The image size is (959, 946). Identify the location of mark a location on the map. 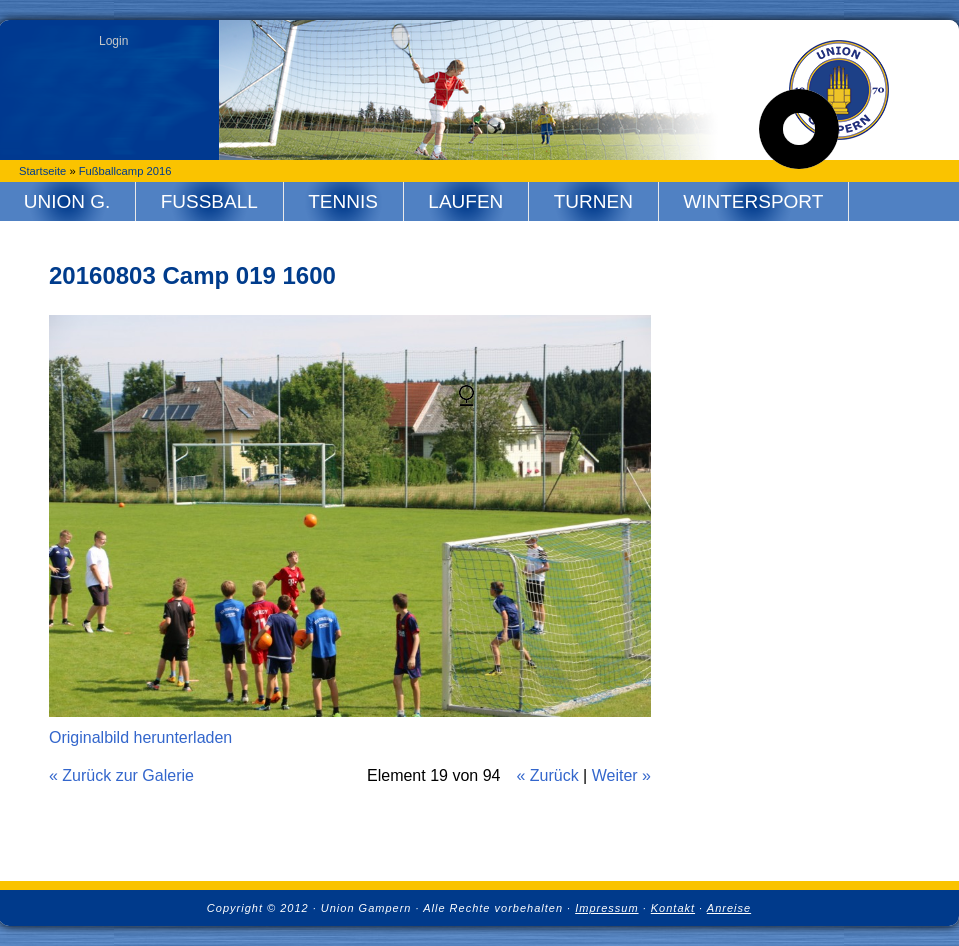
(466, 394).